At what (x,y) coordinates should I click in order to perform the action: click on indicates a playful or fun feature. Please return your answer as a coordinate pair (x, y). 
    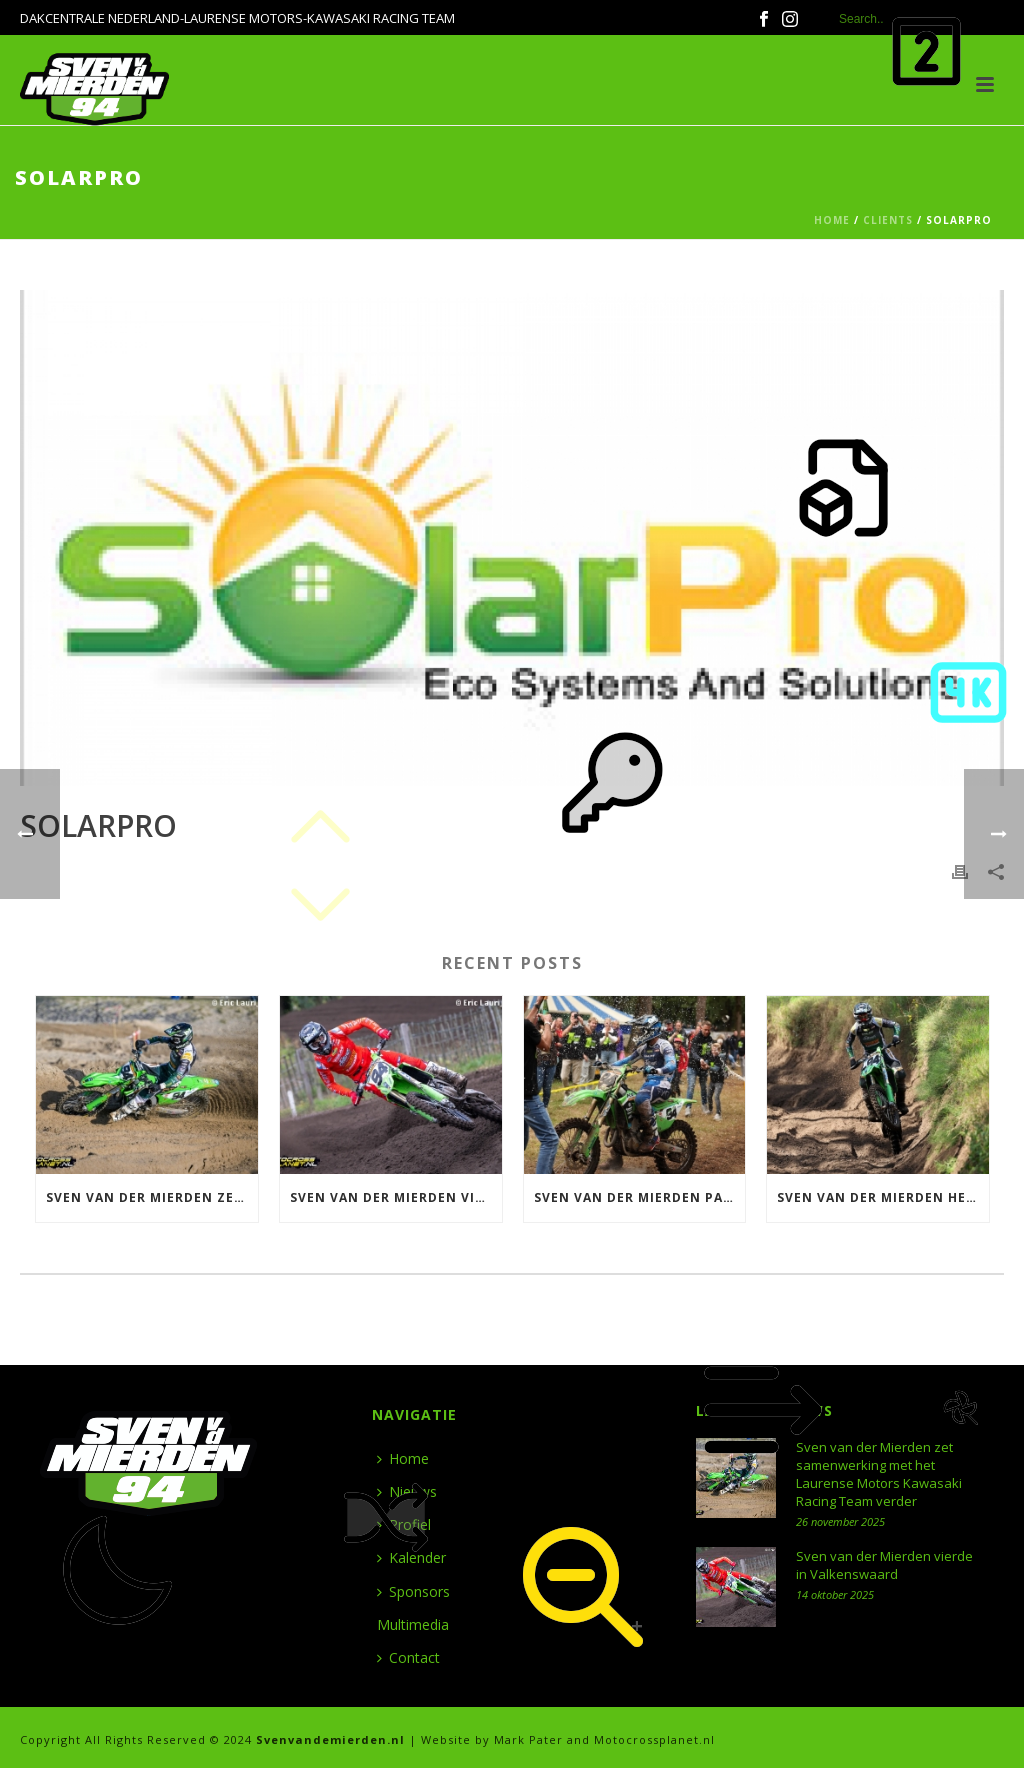
    Looking at the image, I should click on (961, 1408).